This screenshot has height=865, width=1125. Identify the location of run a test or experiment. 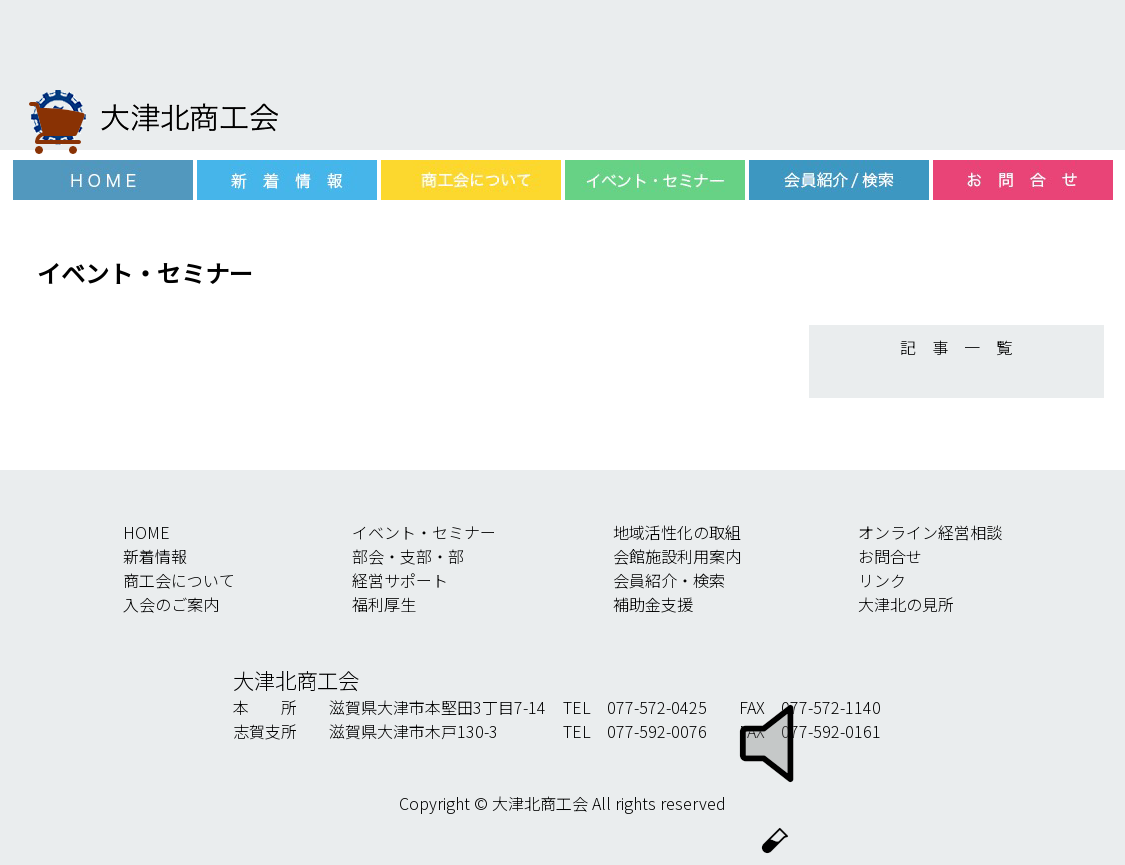
(774, 840).